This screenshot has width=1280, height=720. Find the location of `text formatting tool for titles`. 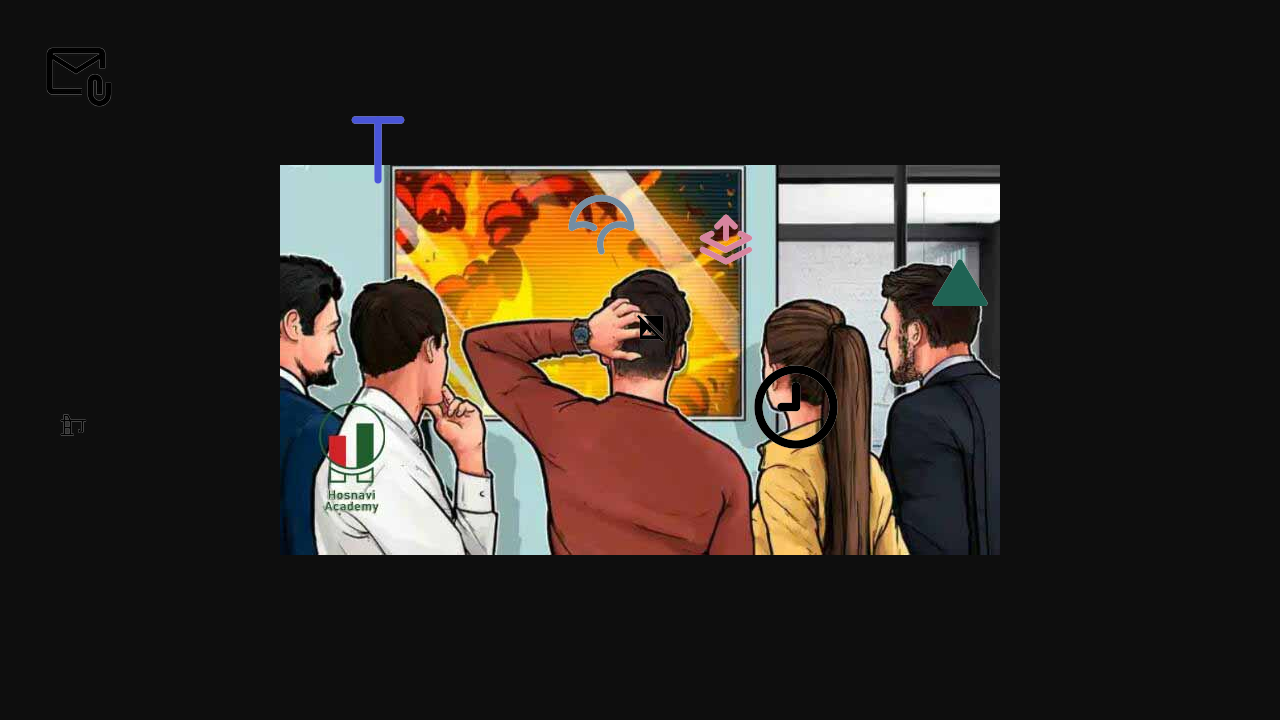

text formatting tool for titles is located at coordinates (378, 150).